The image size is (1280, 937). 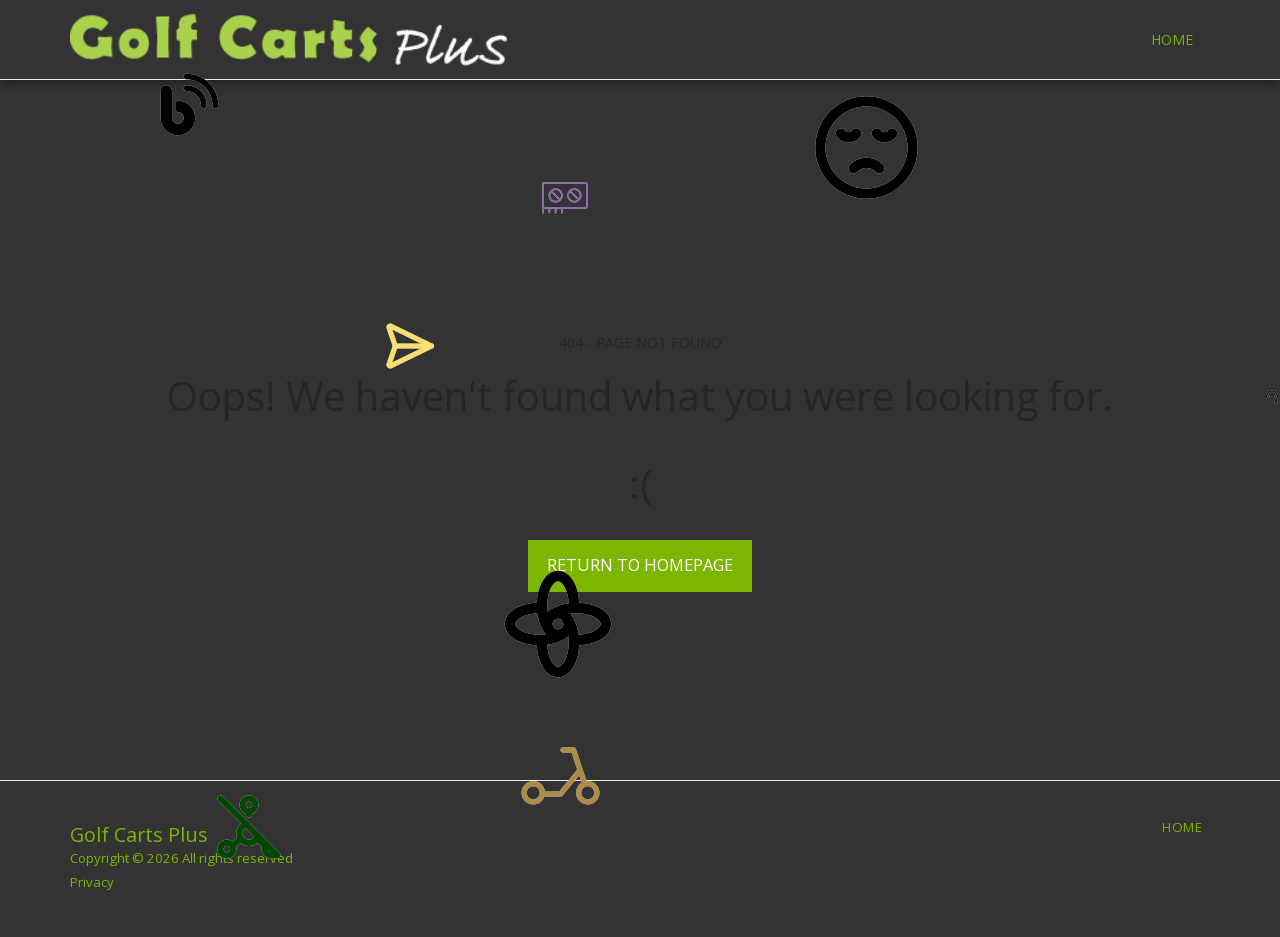 I want to click on disable social sharing features, so click(x=249, y=827).